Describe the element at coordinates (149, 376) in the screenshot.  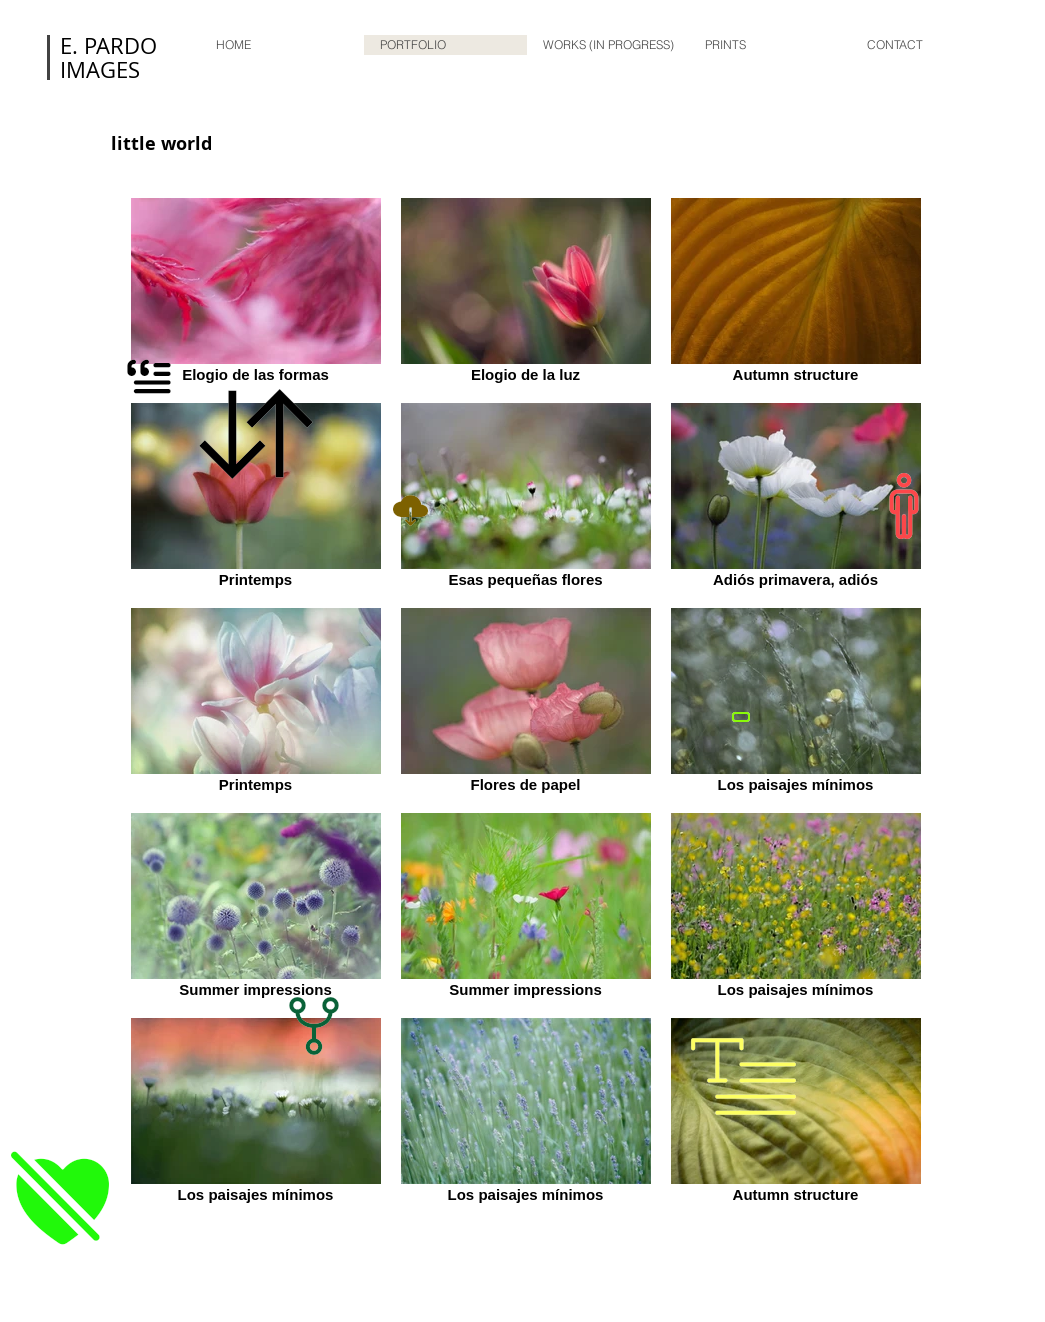
I see `insert a blockquote` at that location.